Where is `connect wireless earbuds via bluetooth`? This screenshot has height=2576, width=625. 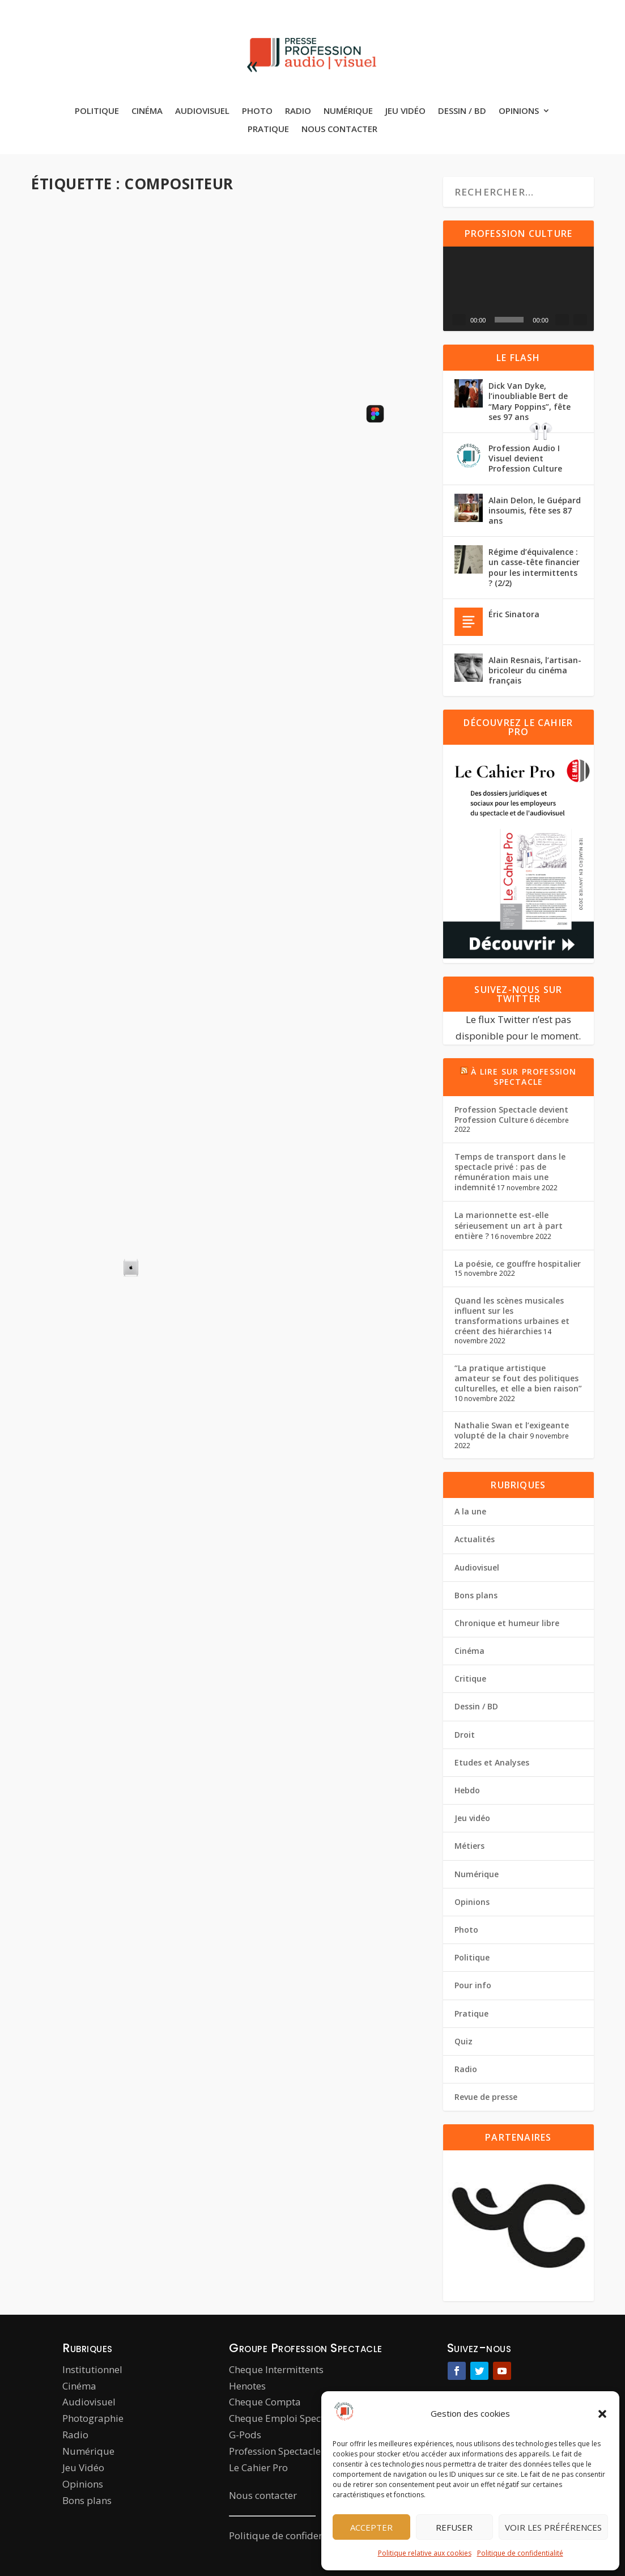
connect wireless earbuds via bluetooth is located at coordinates (541, 431).